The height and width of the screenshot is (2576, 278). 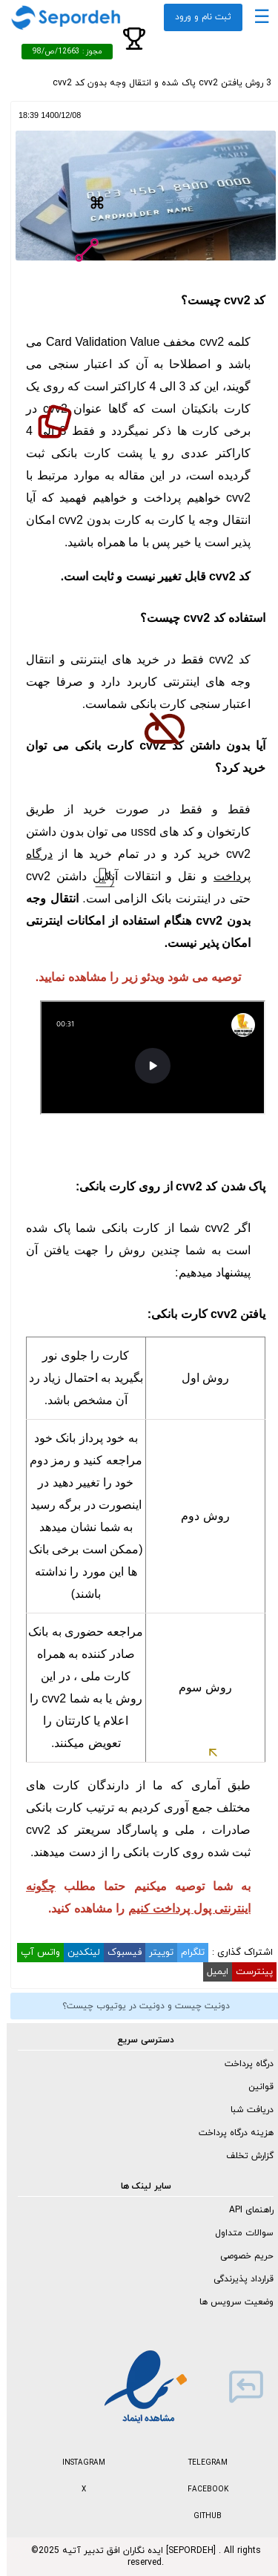 What do you see at coordinates (246, 2386) in the screenshot?
I see `reply to a message` at bounding box center [246, 2386].